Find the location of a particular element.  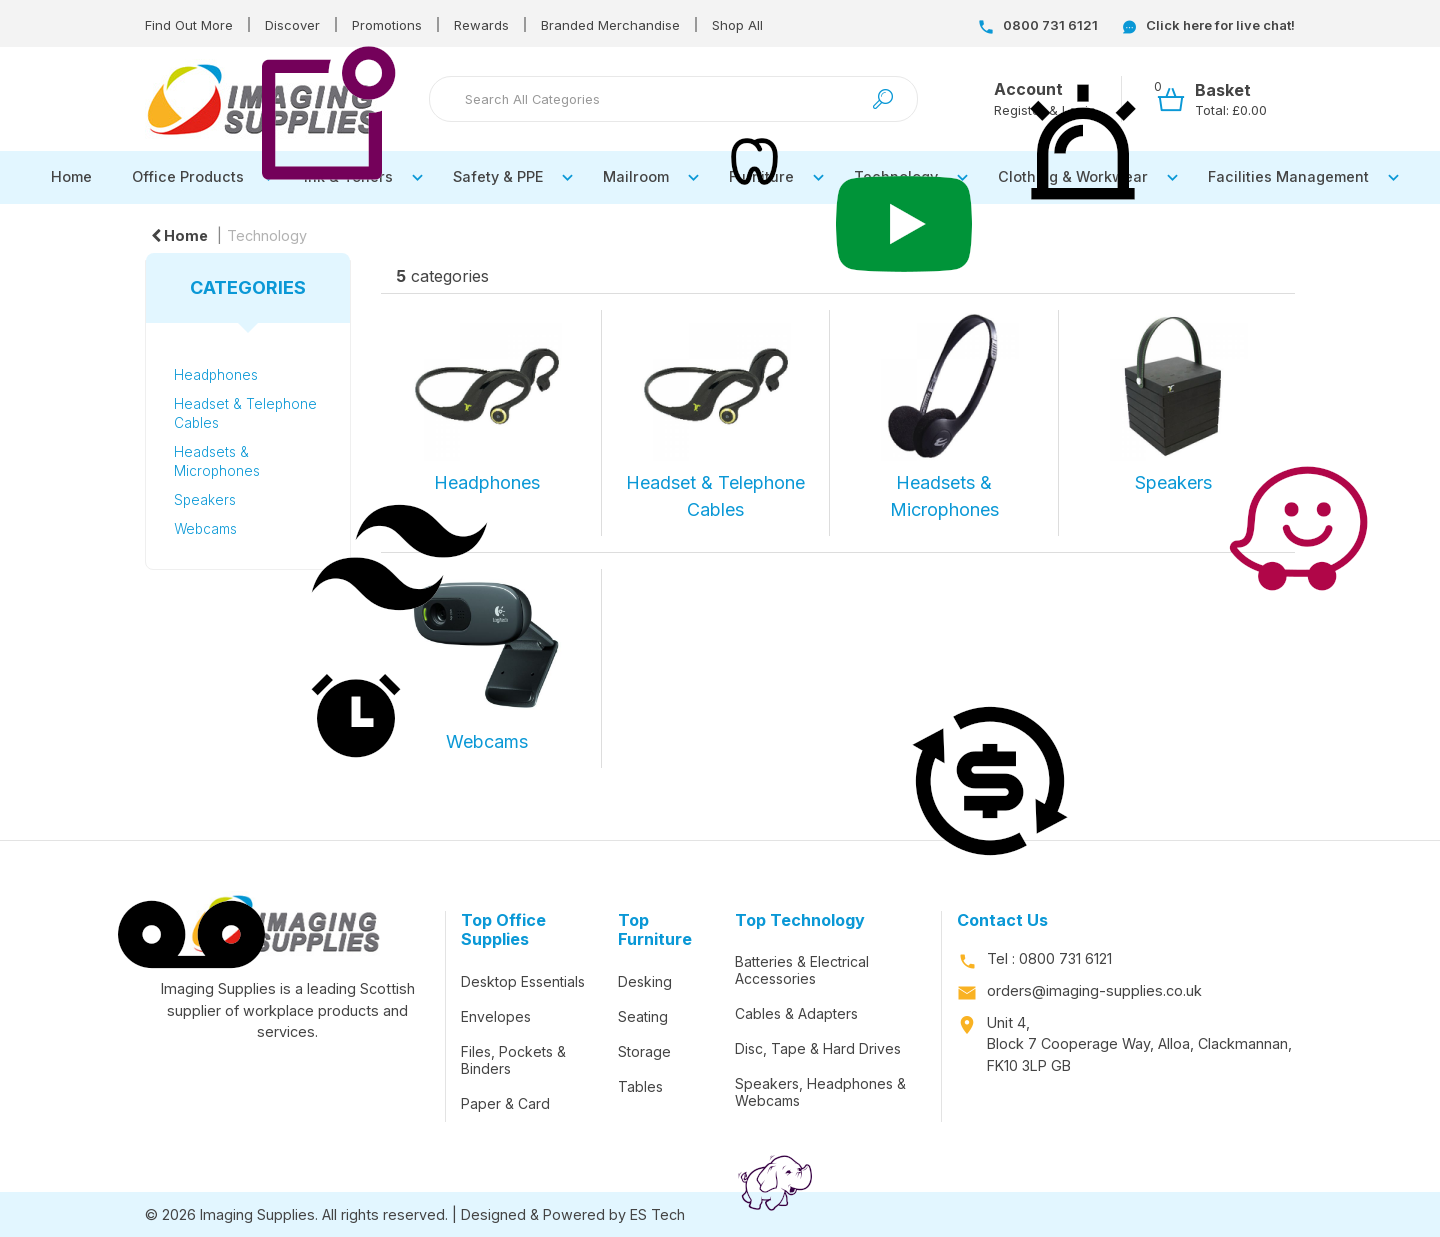

tailwind css framework logo is located at coordinates (399, 557).